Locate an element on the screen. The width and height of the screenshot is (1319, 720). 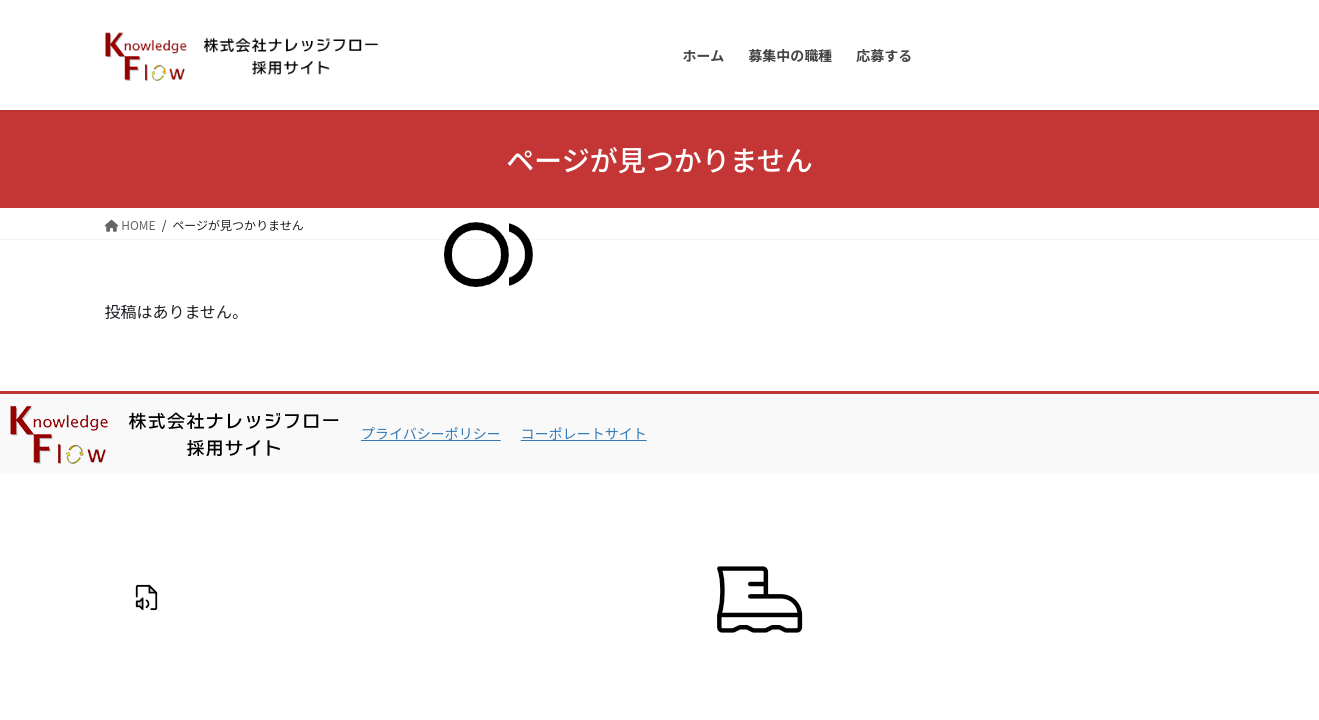
open an audio file is located at coordinates (146, 597).